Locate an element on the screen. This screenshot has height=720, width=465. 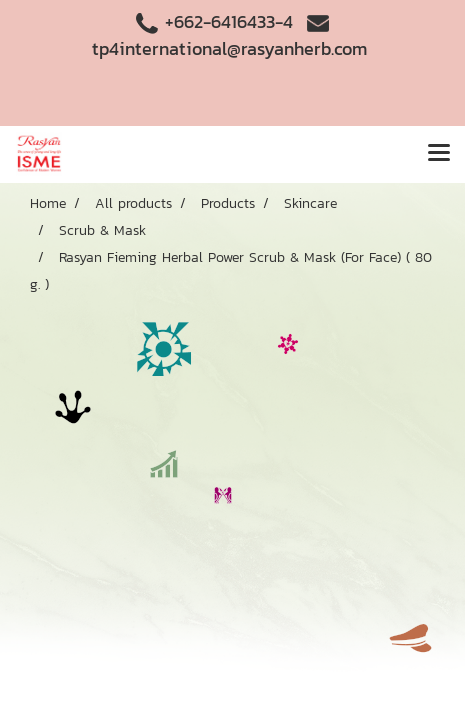
indicates a frozen or cold status effect in gameplay is located at coordinates (288, 344).